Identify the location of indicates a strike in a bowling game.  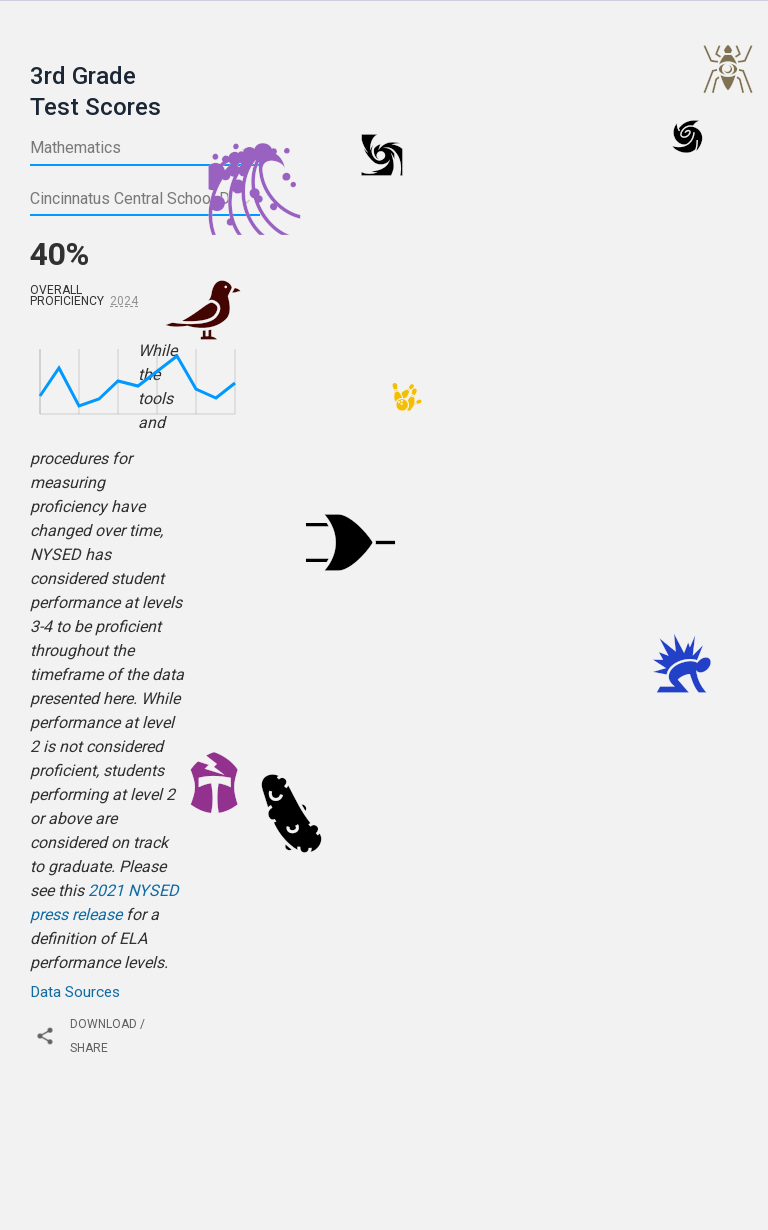
(407, 397).